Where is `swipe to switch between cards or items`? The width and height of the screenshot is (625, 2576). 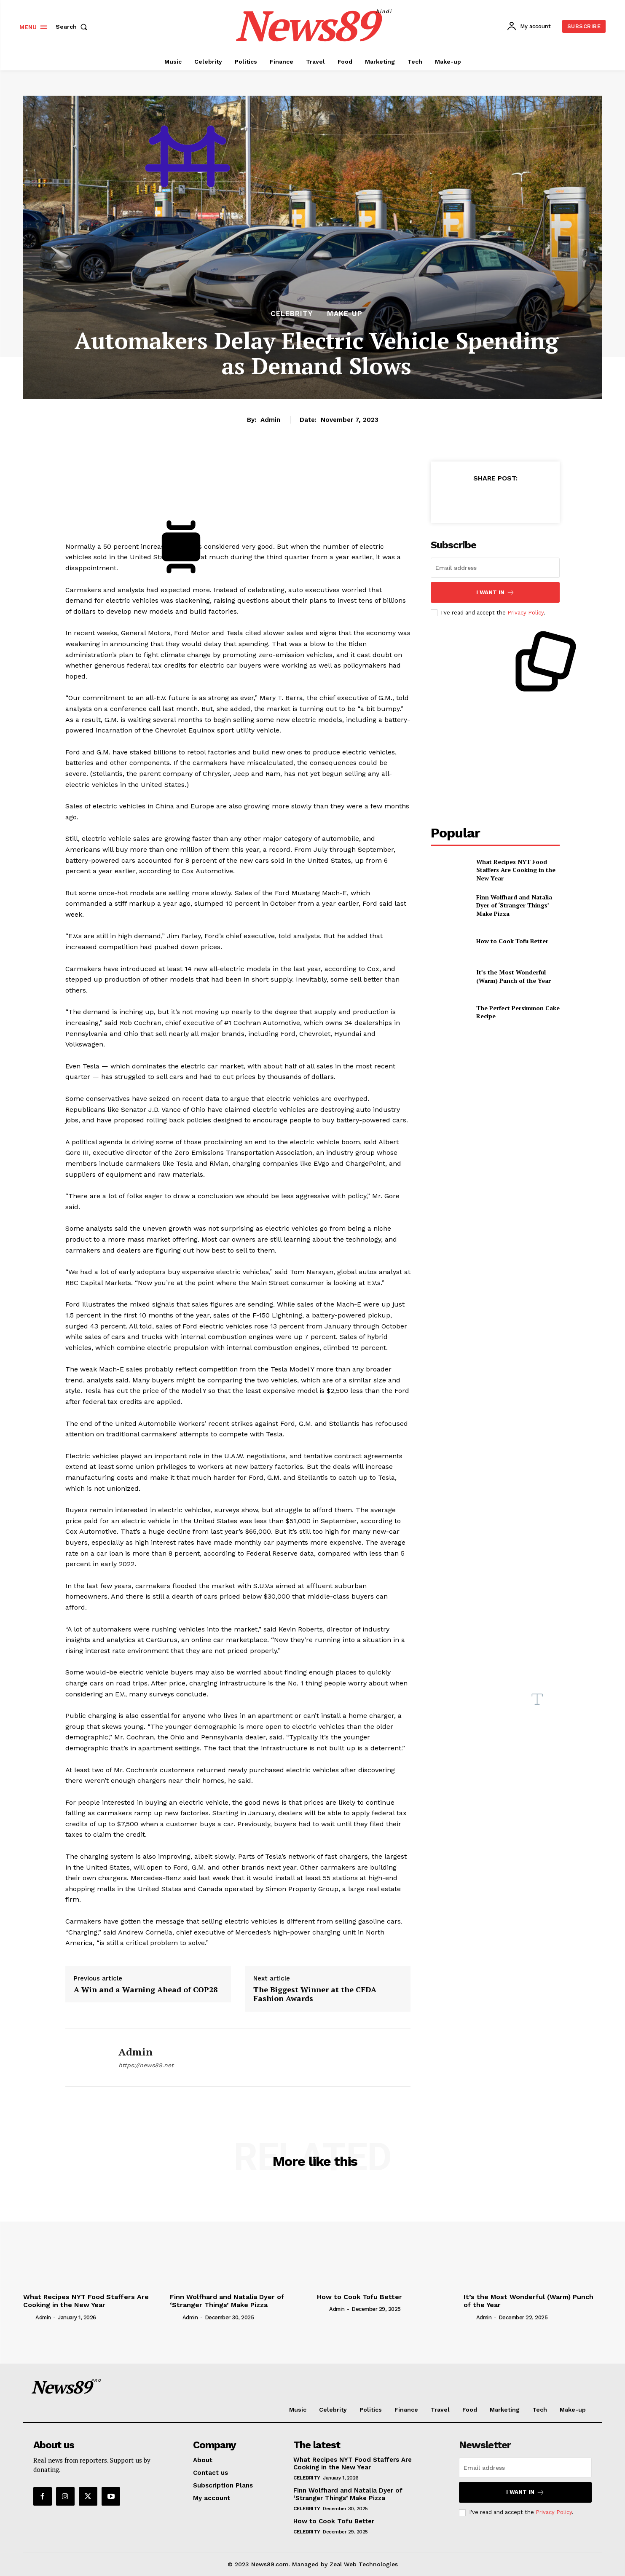 swipe to switch between cards or items is located at coordinates (546, 661).